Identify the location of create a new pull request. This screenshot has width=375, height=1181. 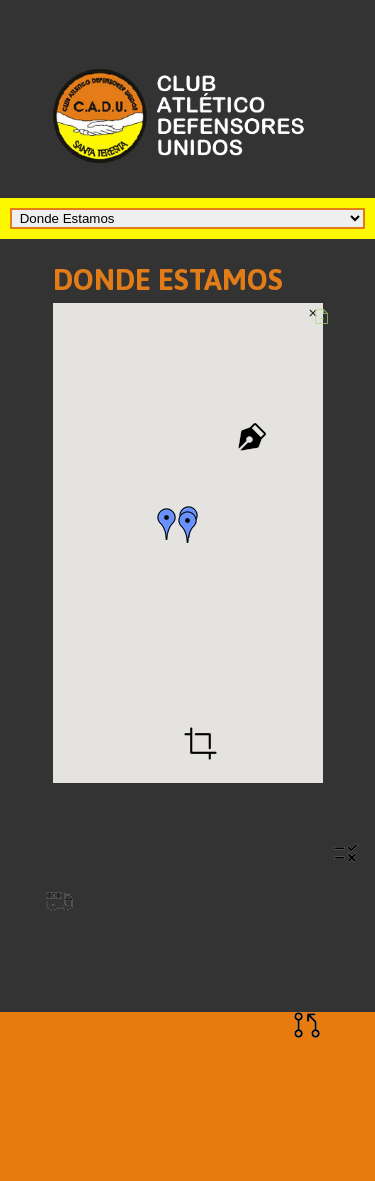
(306, 1025).